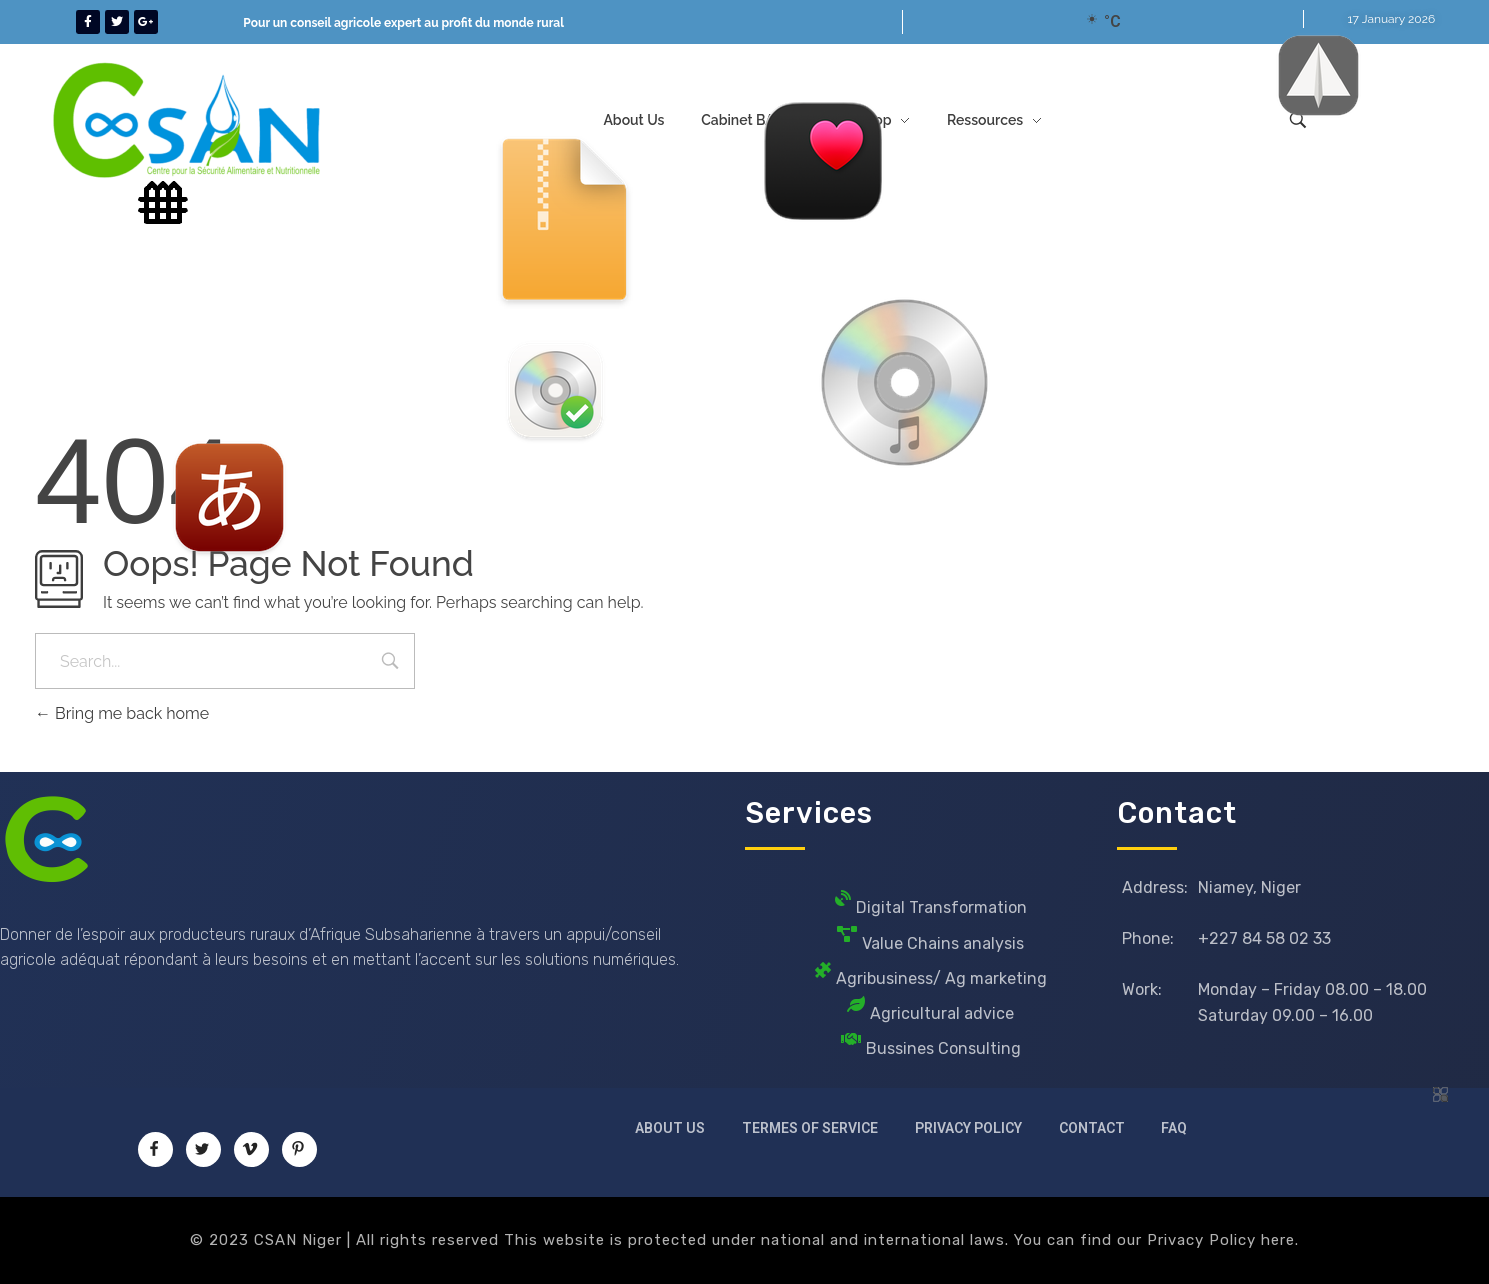  What do you see at coordinates (555, 390) in the screenshot?
I see `optical drive verified and ready` at bounding box center [555, 390].